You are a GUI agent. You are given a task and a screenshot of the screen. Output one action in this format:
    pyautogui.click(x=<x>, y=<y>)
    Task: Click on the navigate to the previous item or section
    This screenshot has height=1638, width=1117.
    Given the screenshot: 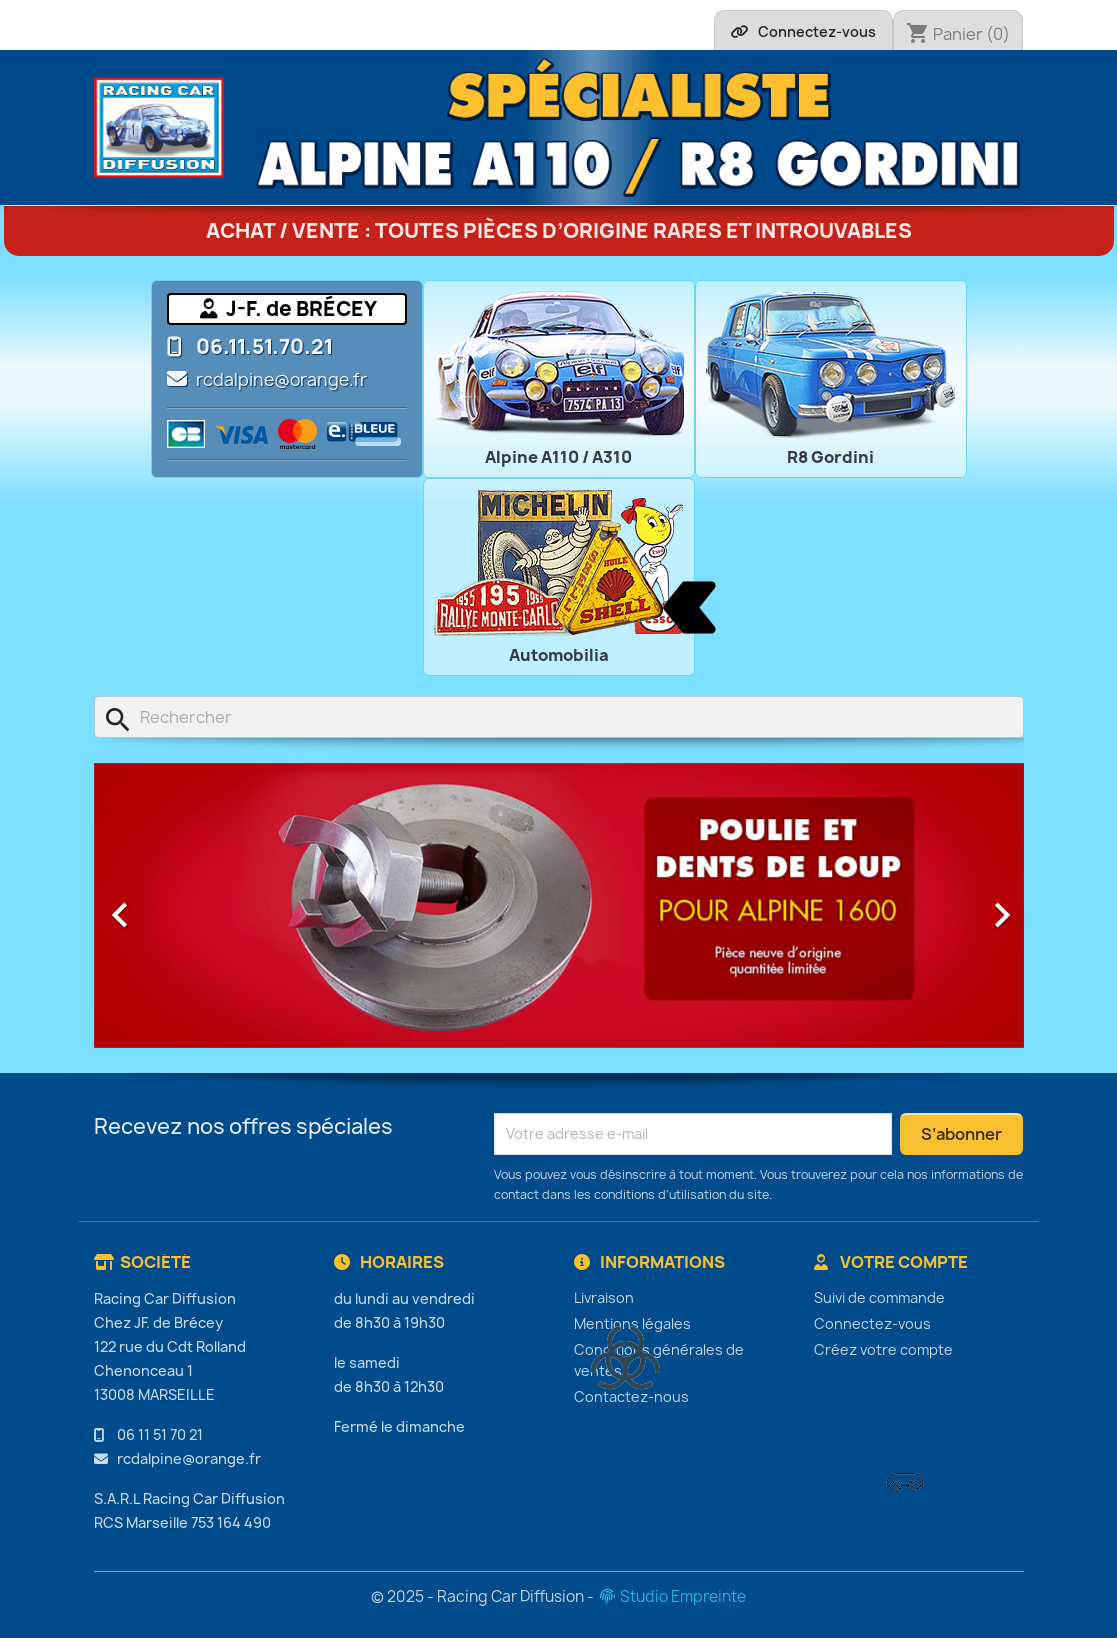 What is the action you would take?
    pyautogui.click(x=689, y=607)
    